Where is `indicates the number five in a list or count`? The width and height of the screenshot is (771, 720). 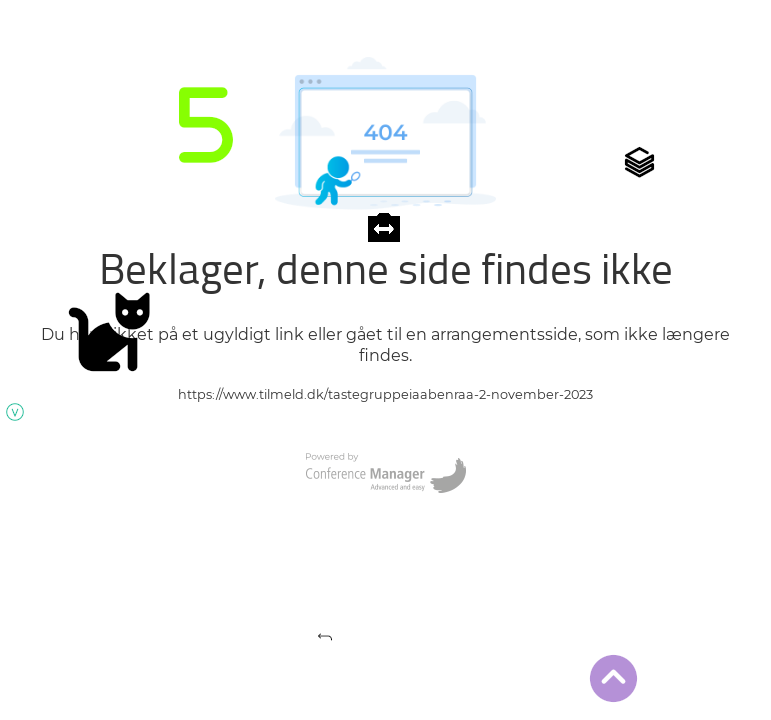 indicates the number five in a list or count is located at coordinates (206, 125).